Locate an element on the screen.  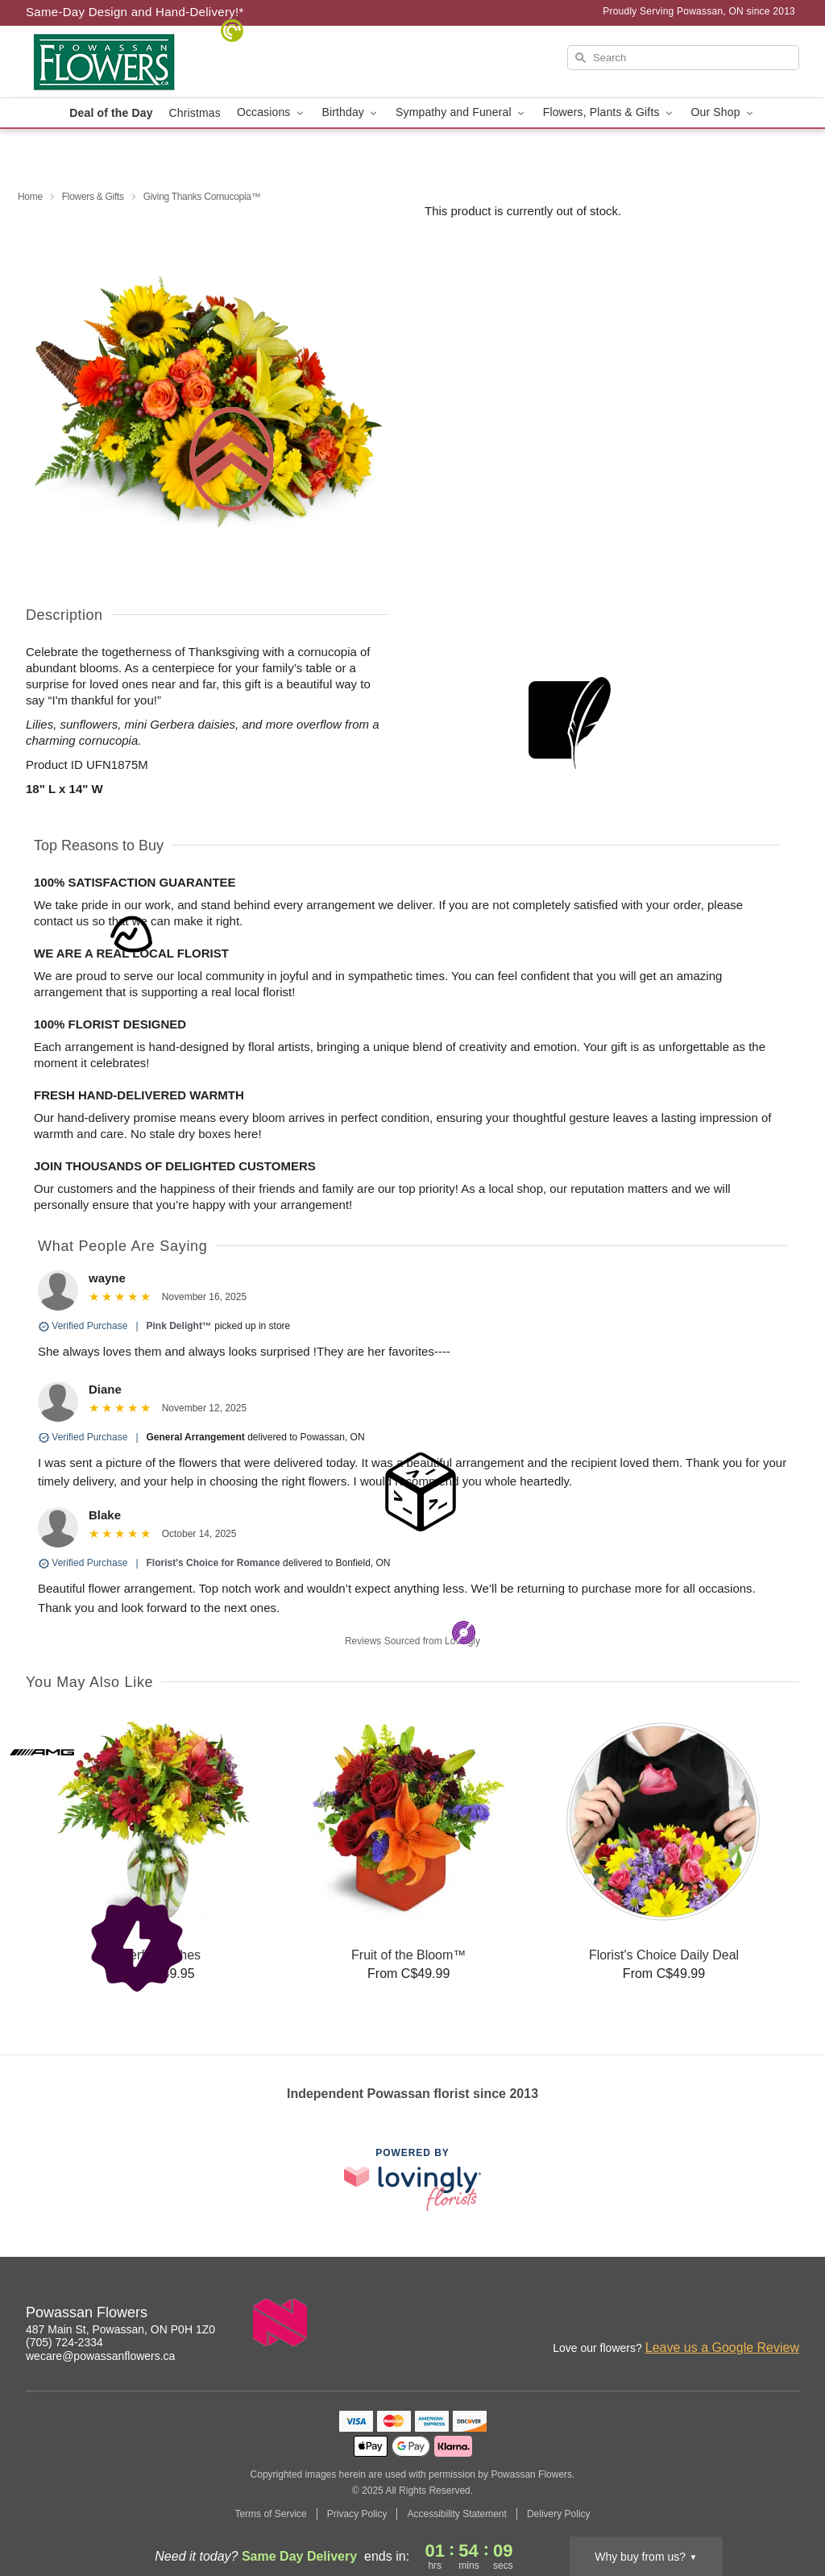
open Basecamp app is located at coordinates (131, 934).